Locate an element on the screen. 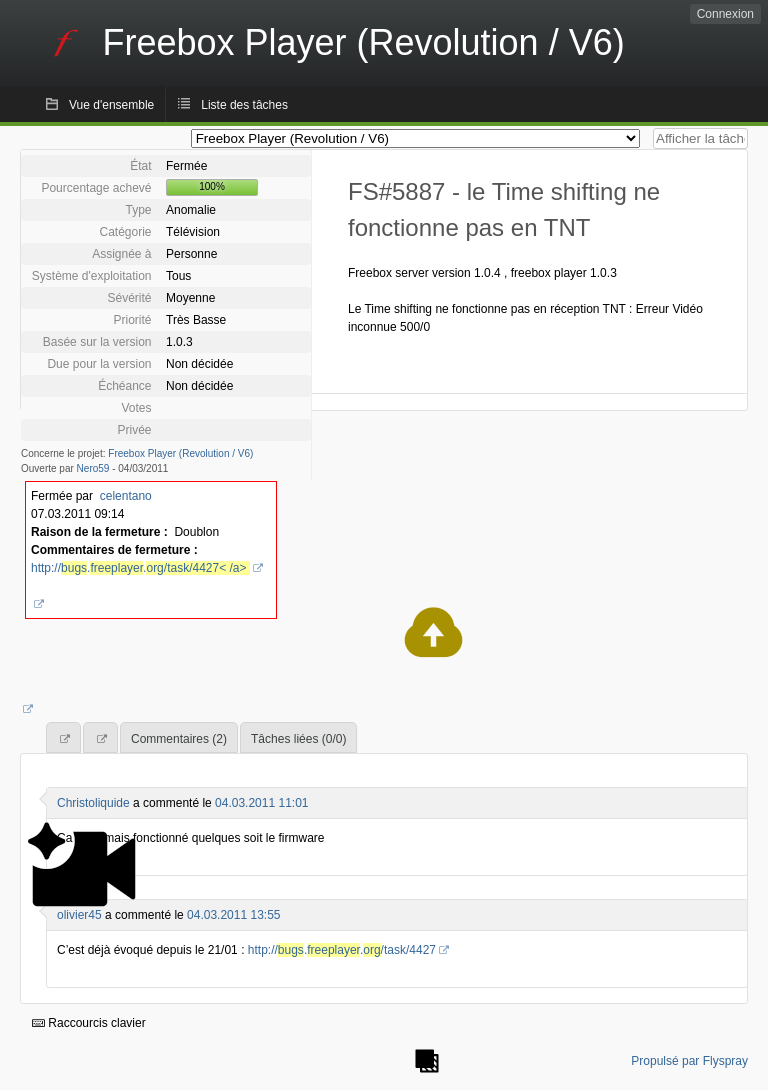 This screenshot has height=1090, width=768. apply shadow effect to selected element is located at coordinates (427, 1061).